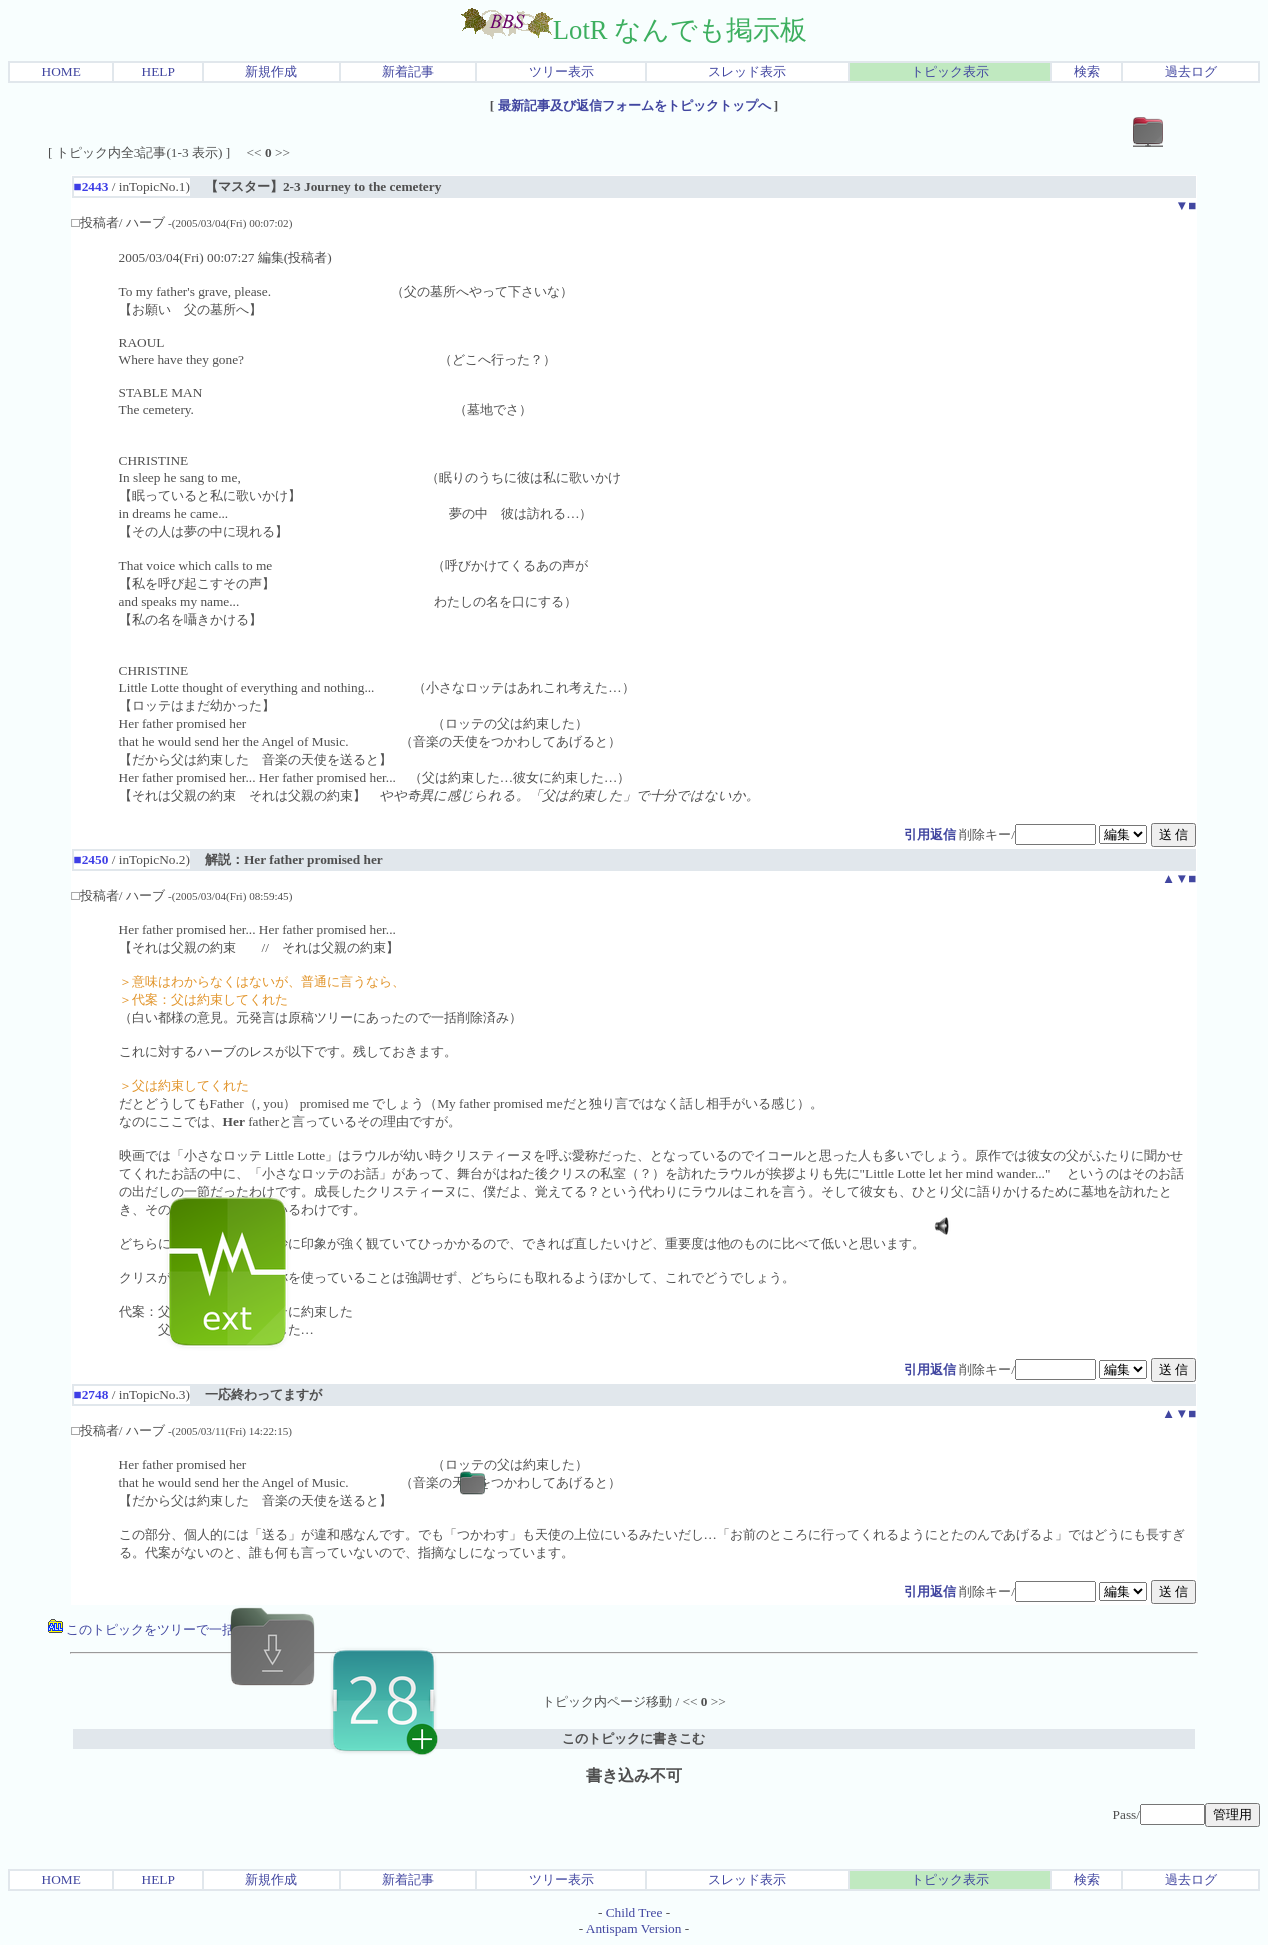  What do you see at coordinates (942, 1226) in the screenshot?
I see `access audio library in iMovie` at bounding box center [942, 1226].